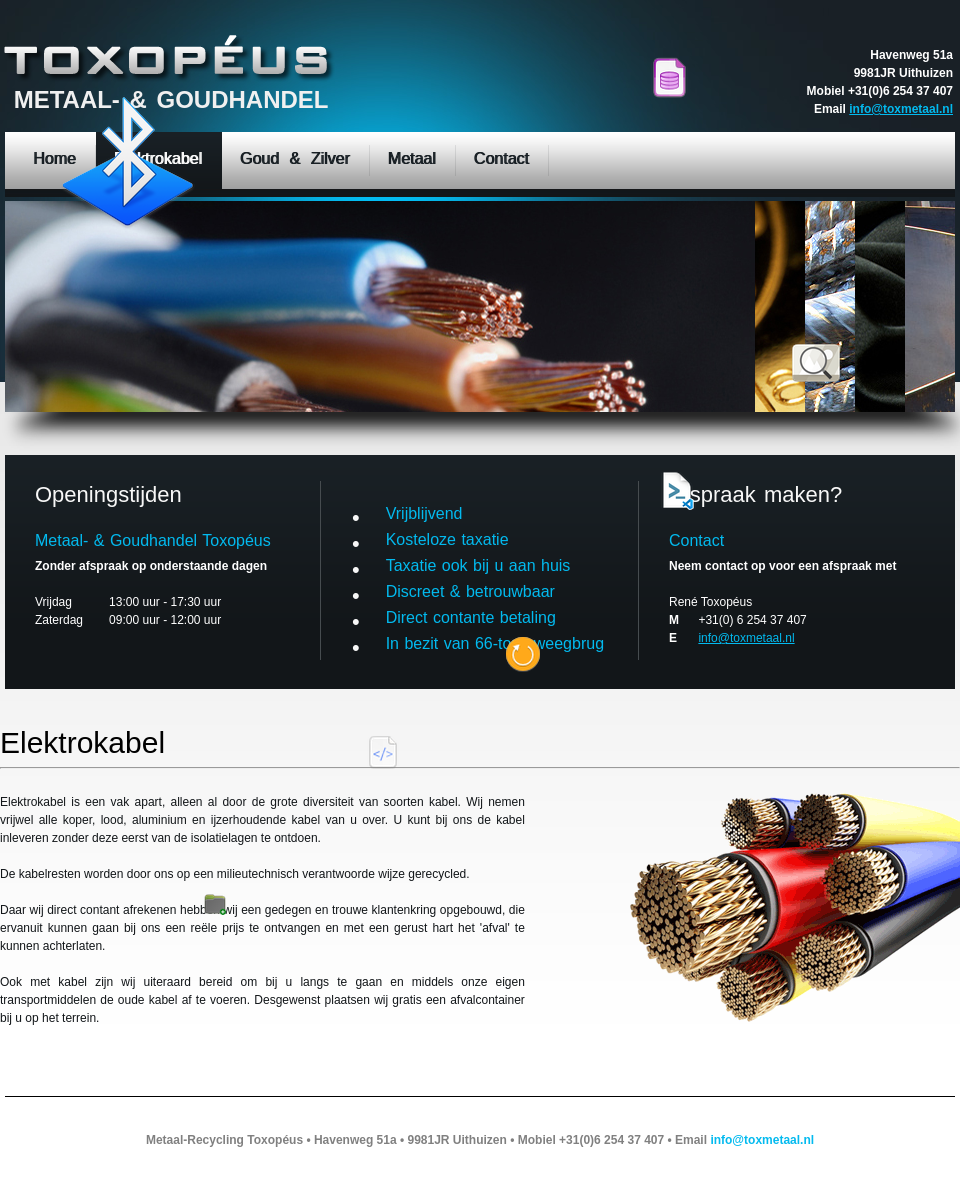  I want to click on restart the system, so click(523, 654).